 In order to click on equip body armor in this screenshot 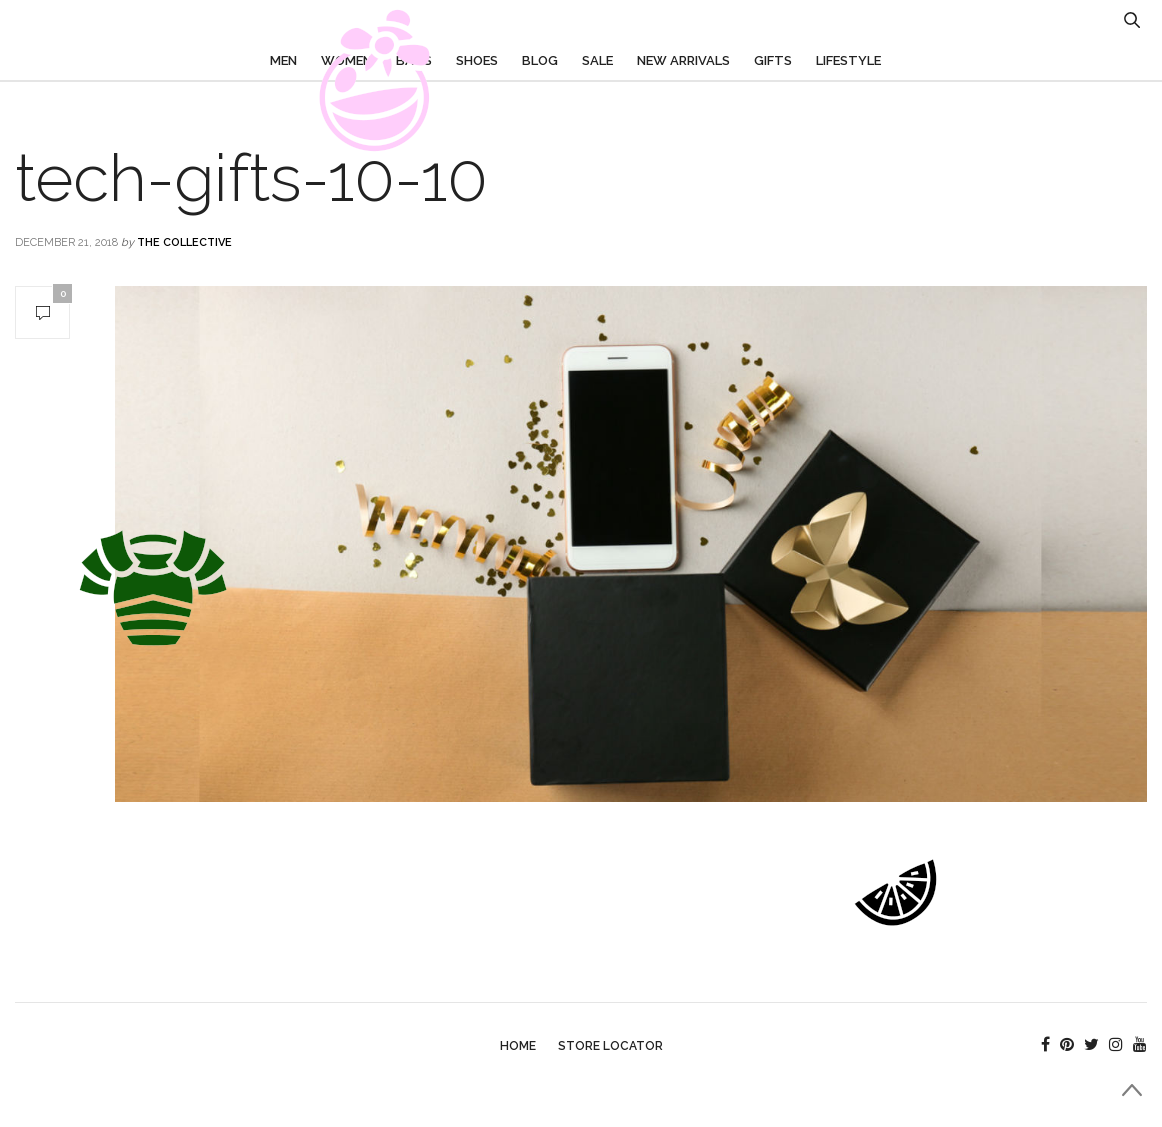, I will do `click(153, 587)`.